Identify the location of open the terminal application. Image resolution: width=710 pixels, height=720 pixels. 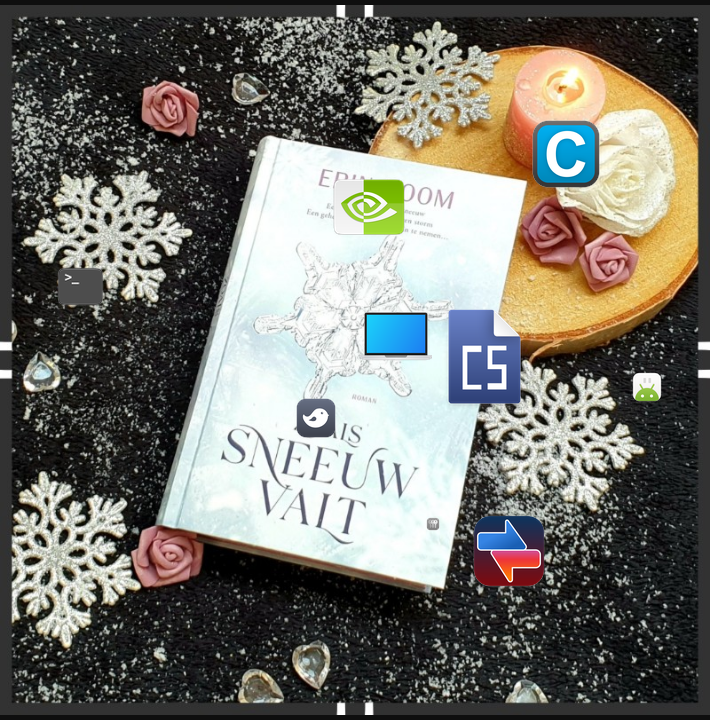
(80, 286).